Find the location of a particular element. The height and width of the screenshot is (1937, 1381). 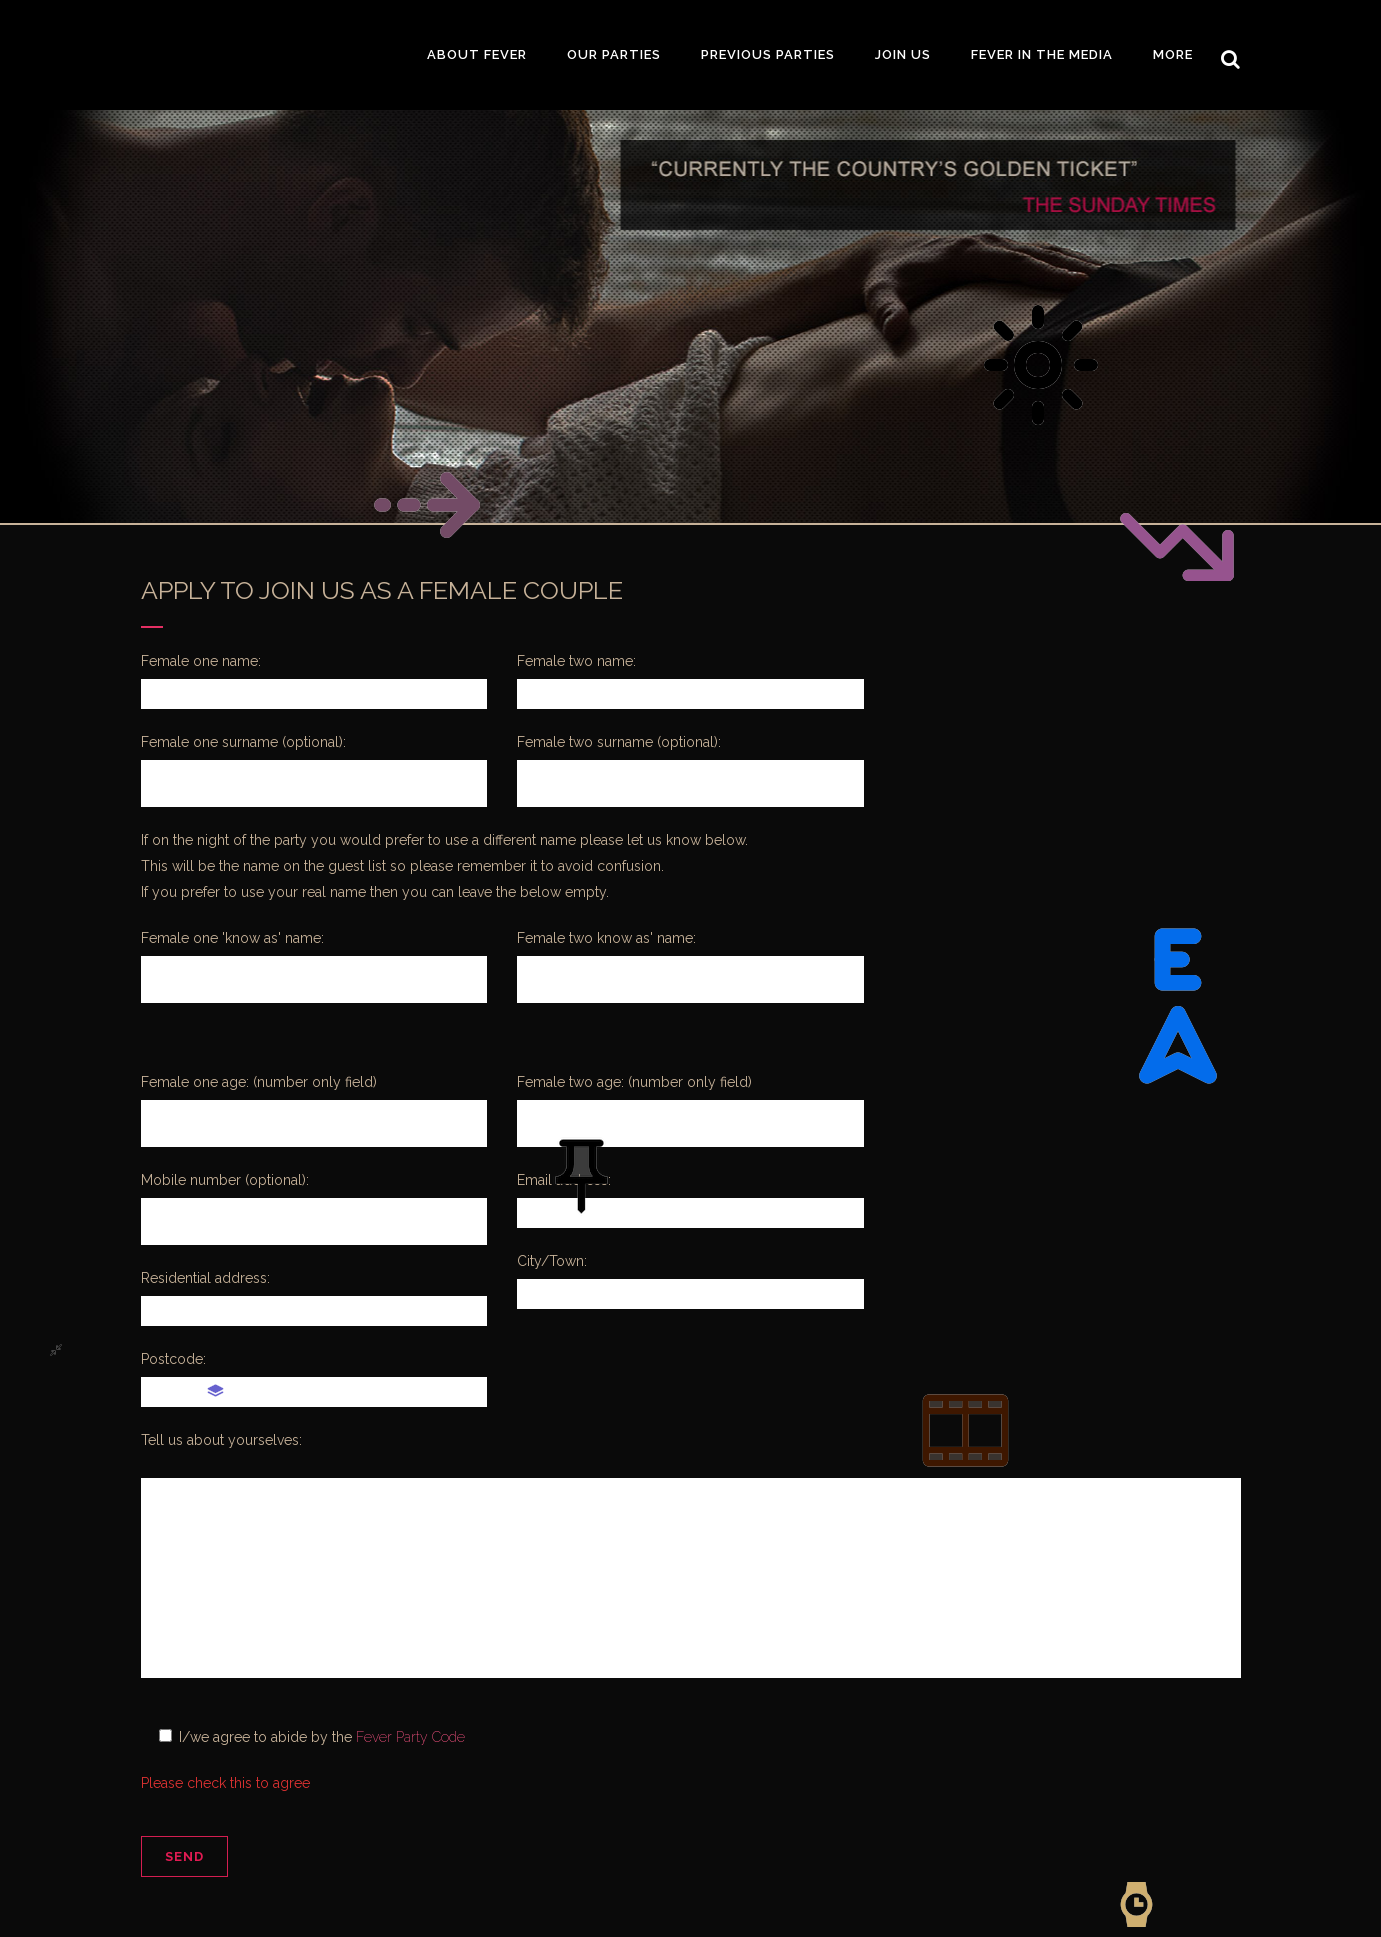

increase screen brightness is located at coordinates (1038, 365).